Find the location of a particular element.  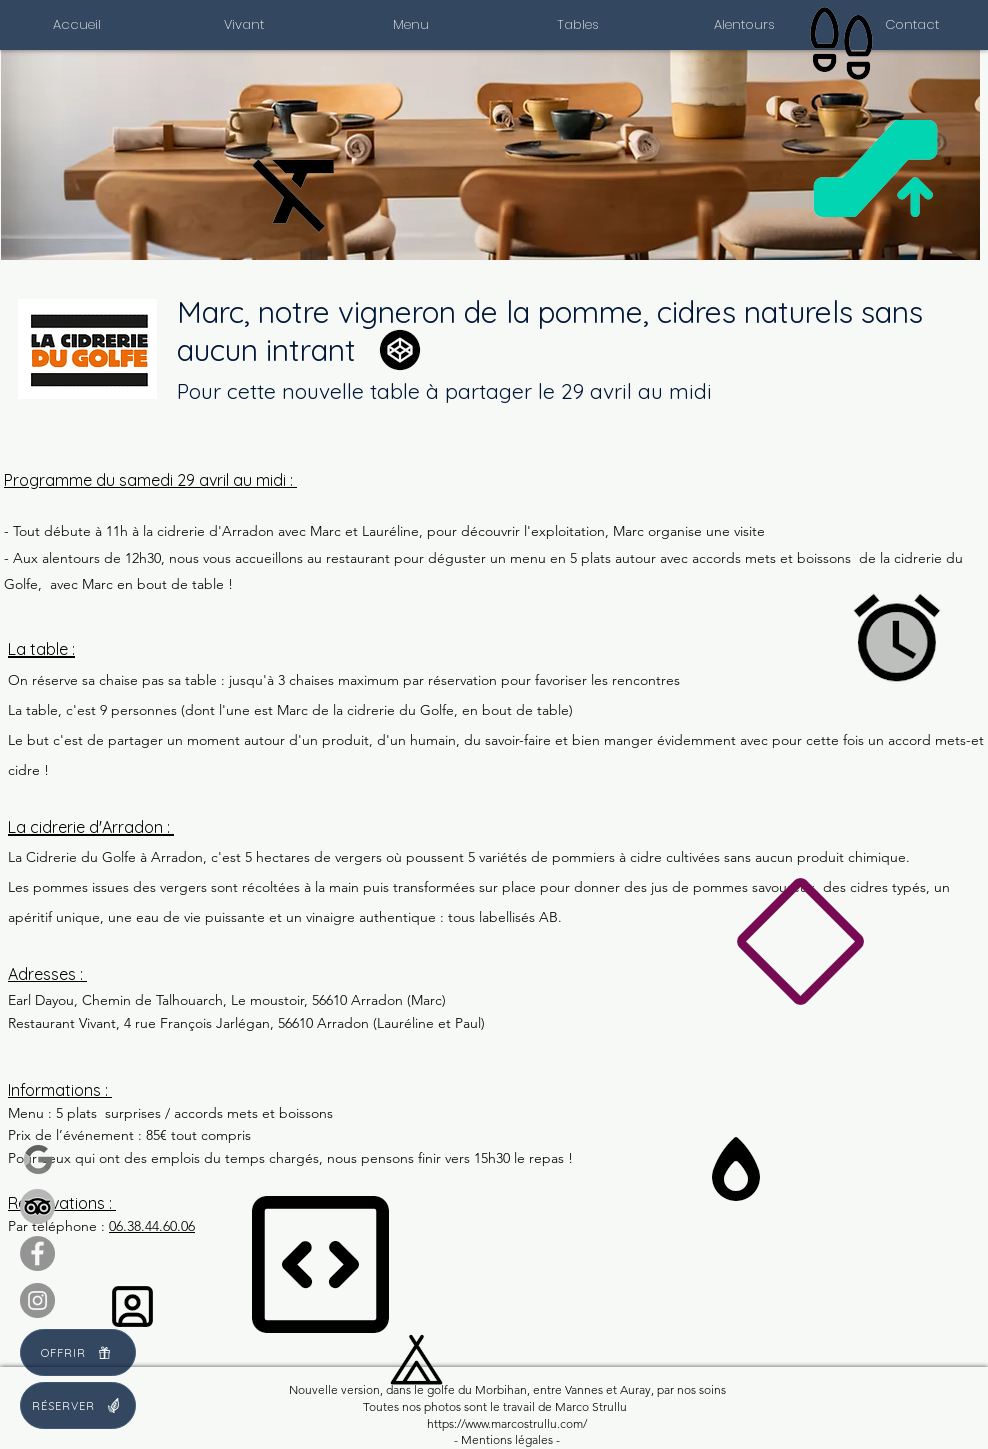

indicates escalator going up is located at coordinates (875, 168).